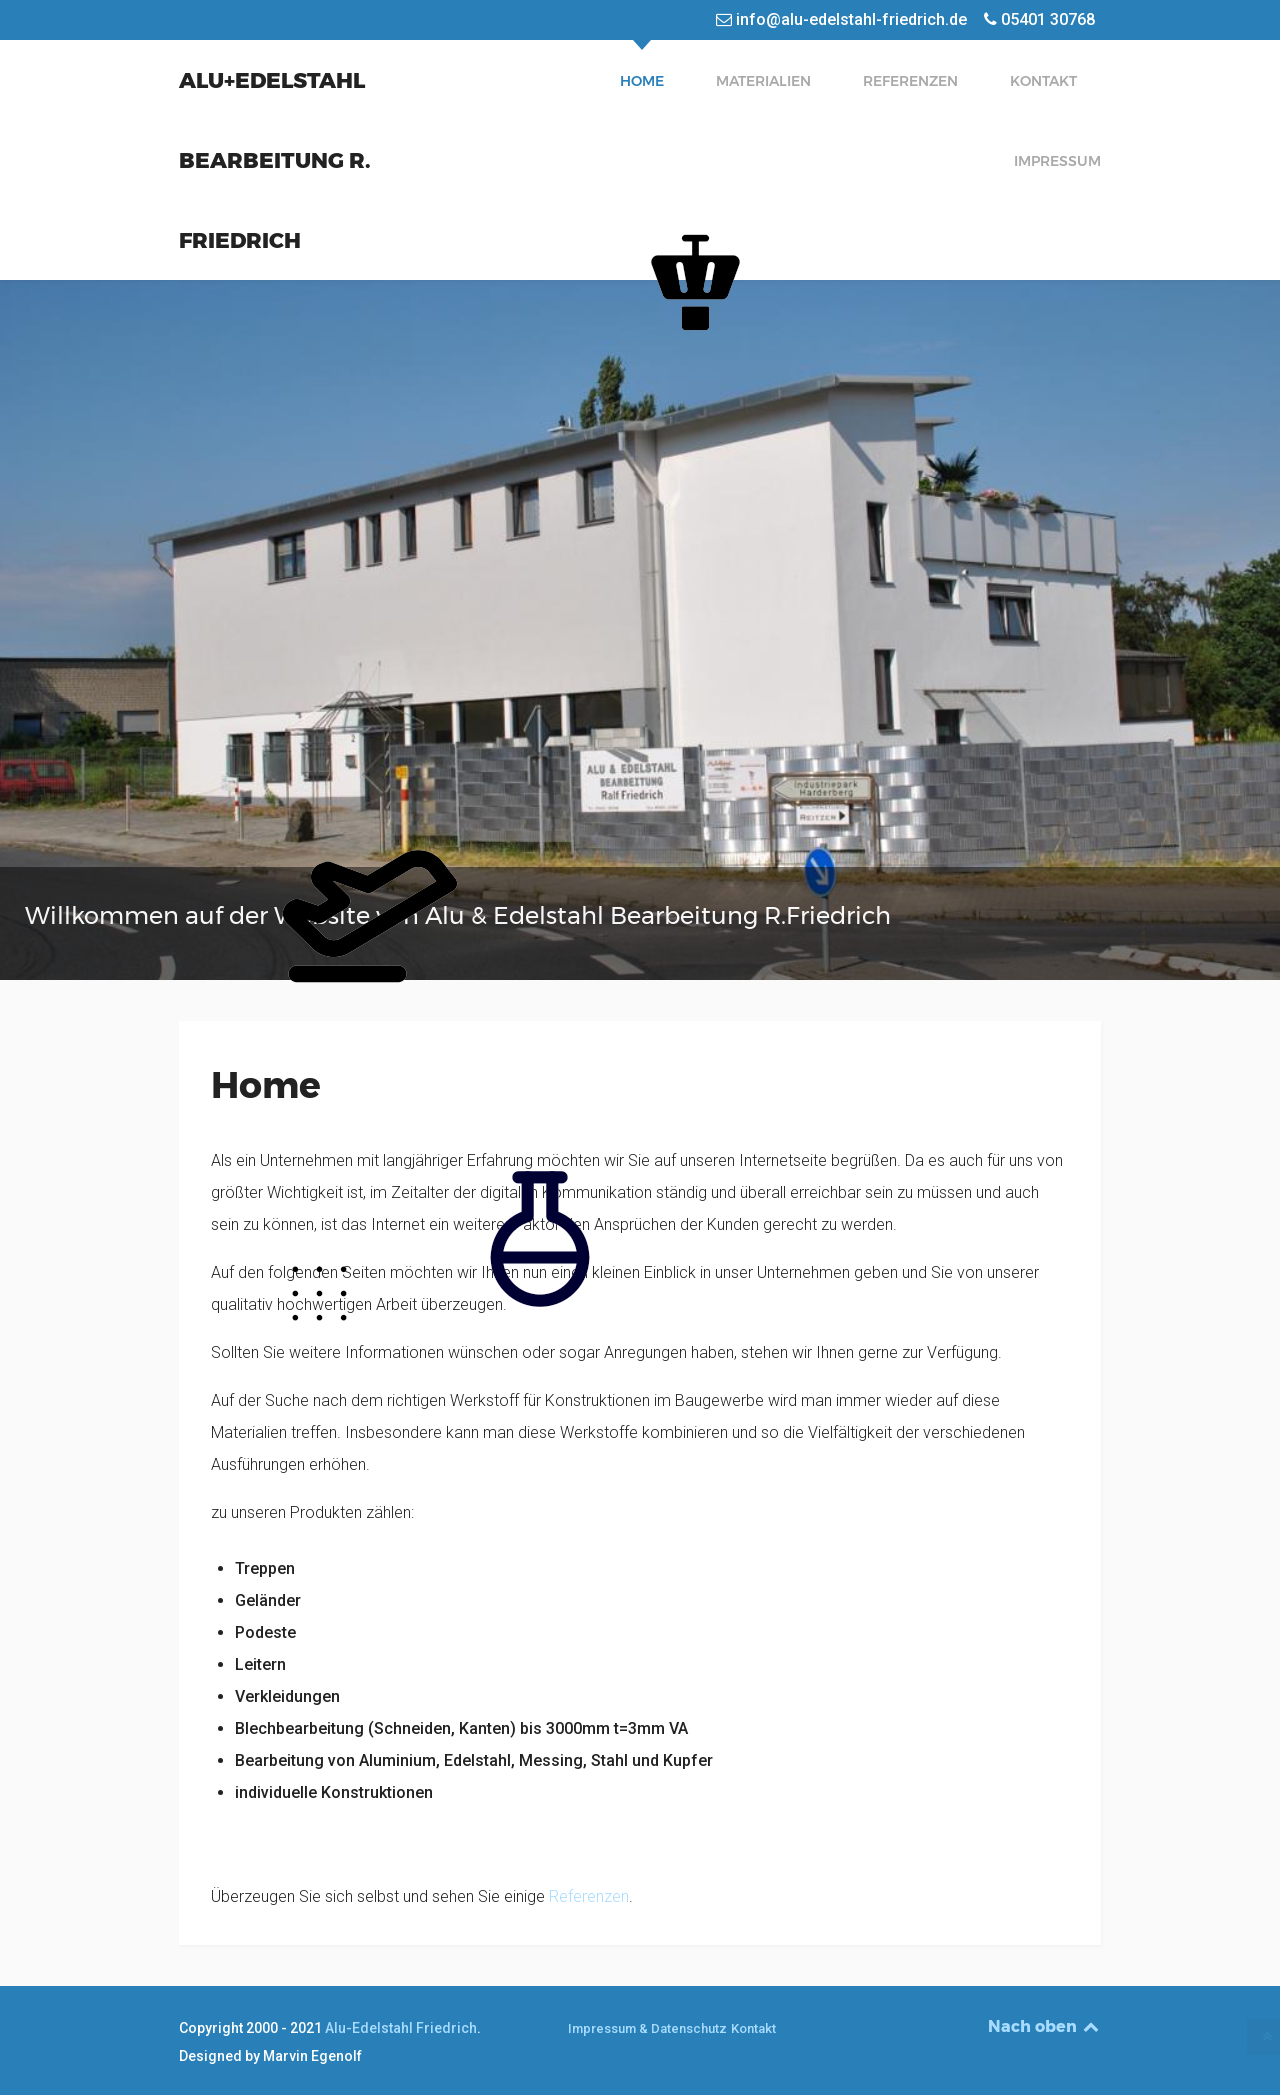 The height and width of the screenshot is (2095, 1280). Describe the element at coordinates (370, 912) in the screenshot. I see `departing flight status indicator` at that location.